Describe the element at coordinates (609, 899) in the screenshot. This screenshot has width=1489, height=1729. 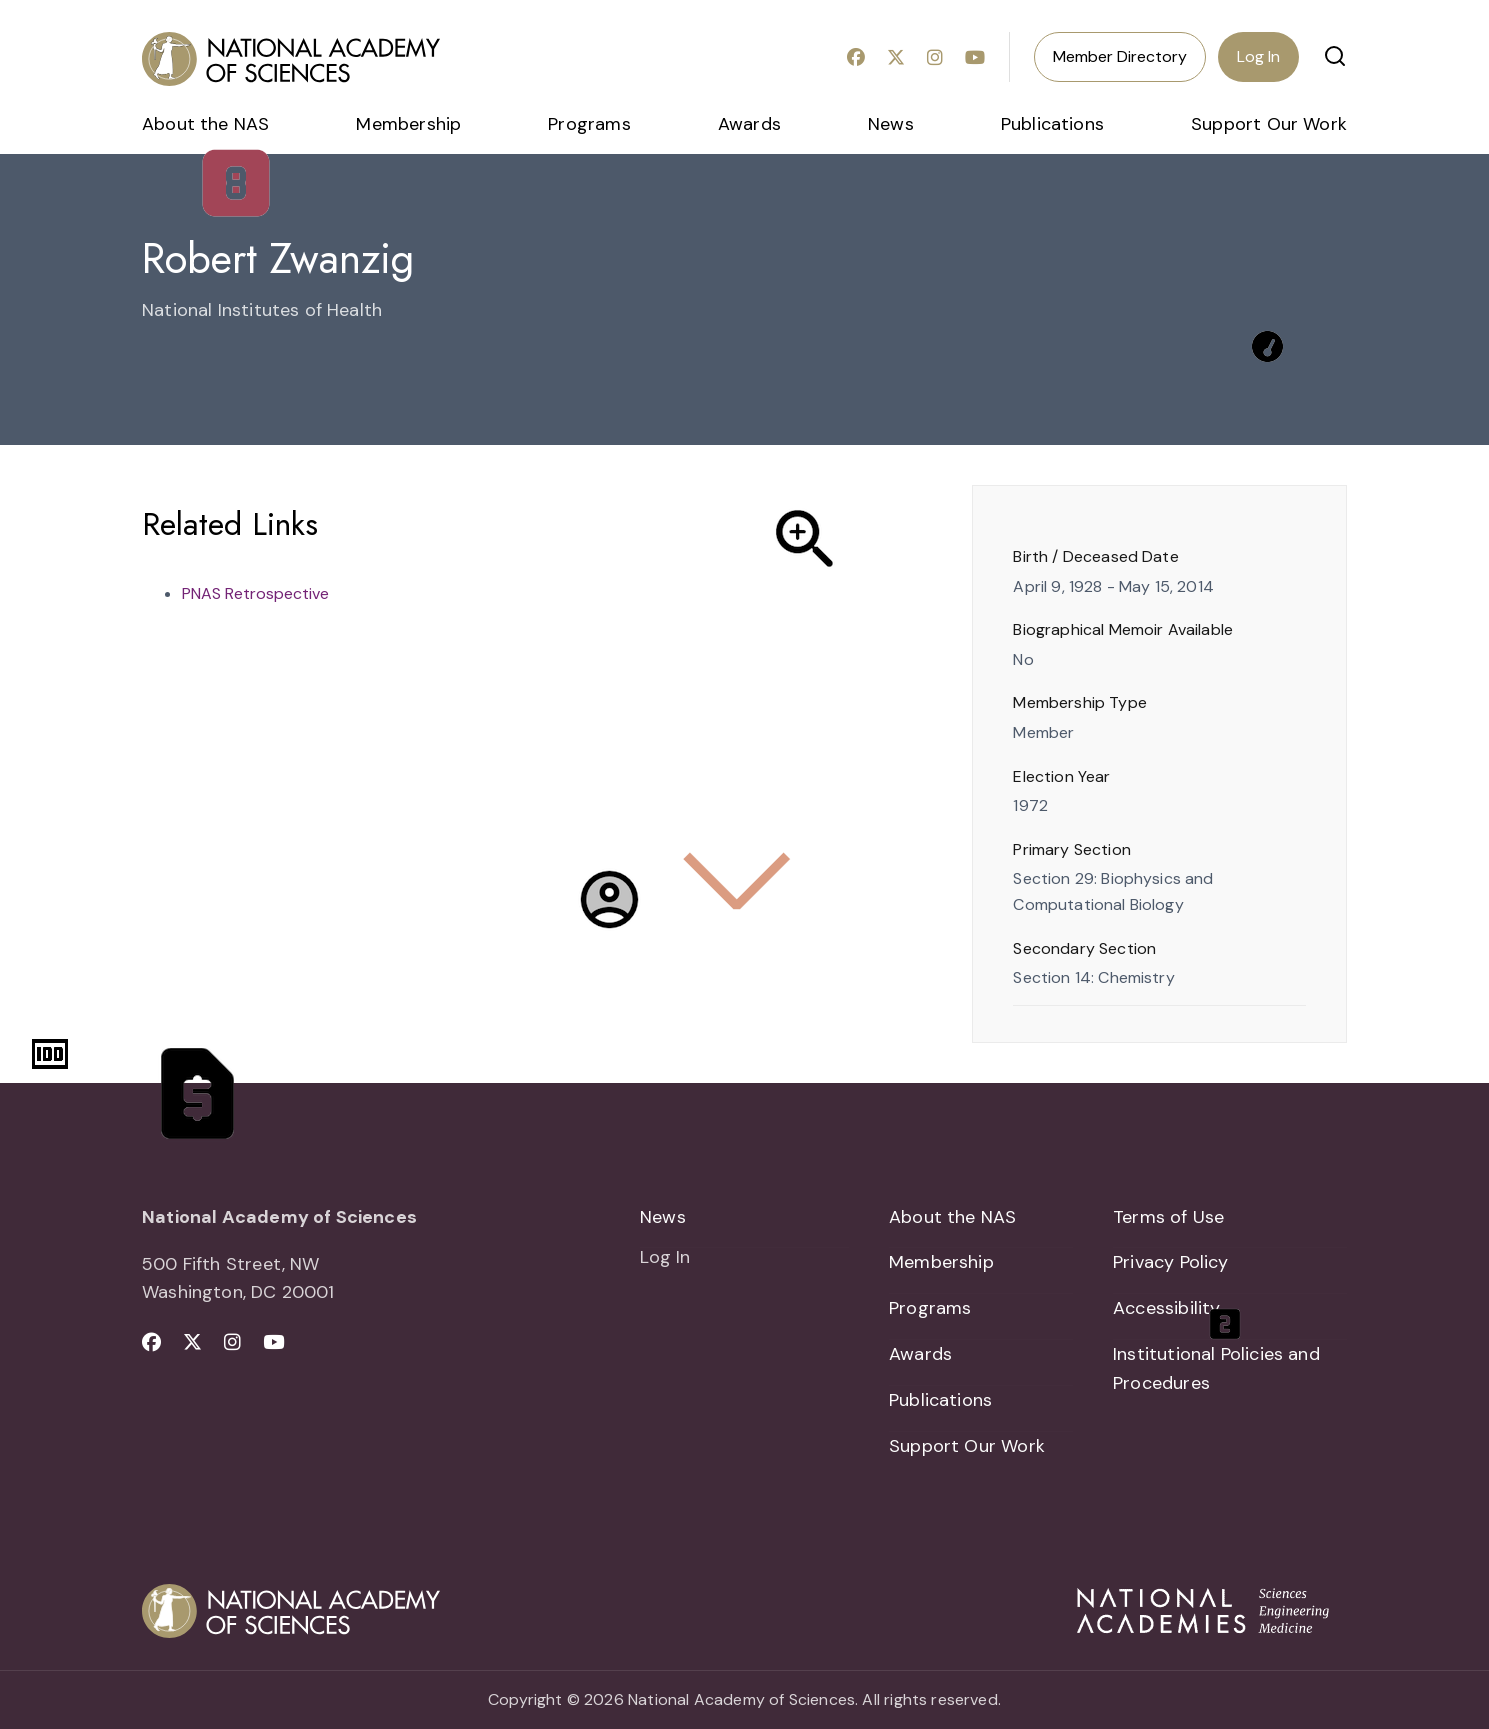
I see `access your account or profile settings` at that location.